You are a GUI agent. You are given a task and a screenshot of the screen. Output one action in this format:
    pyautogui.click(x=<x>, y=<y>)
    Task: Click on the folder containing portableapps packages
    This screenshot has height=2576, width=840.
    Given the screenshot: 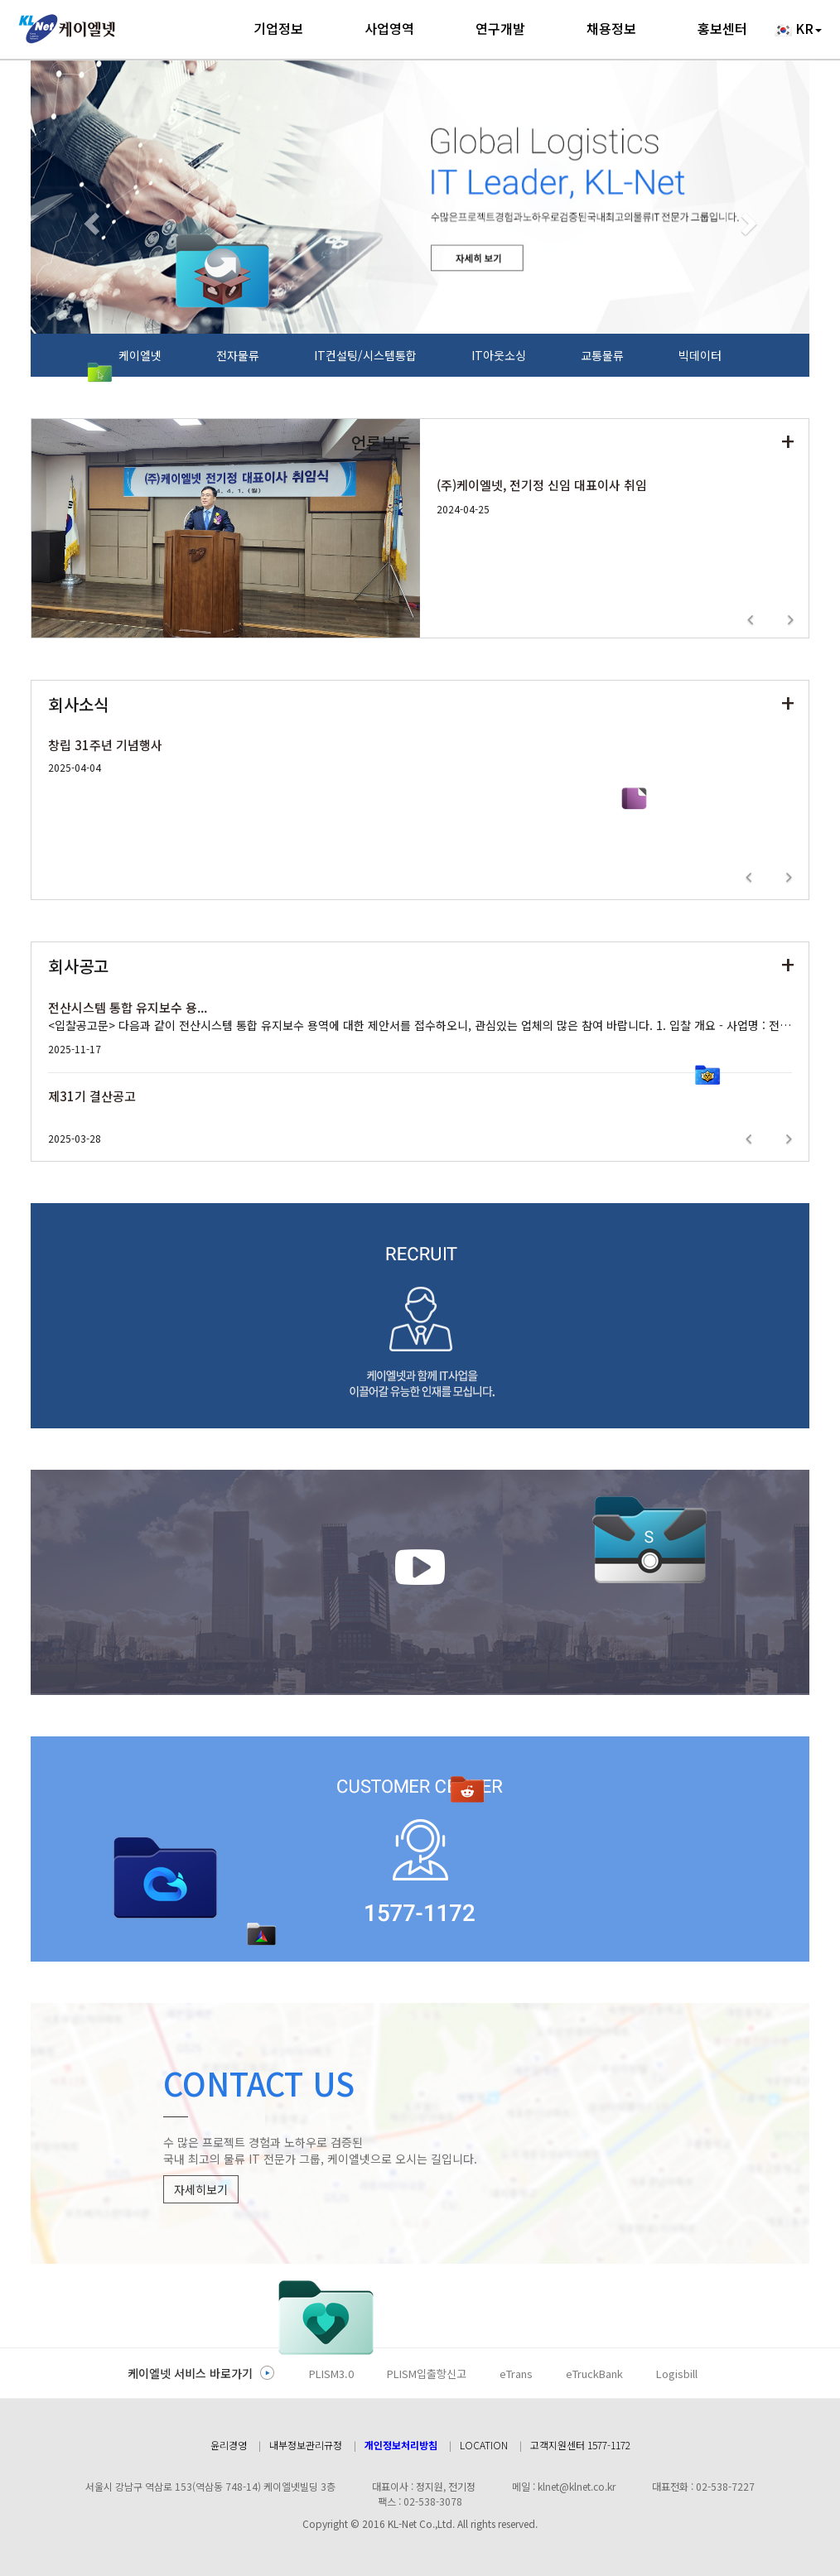 What is the action you would take?
    pyautogui.click(x=222, y=273)
    